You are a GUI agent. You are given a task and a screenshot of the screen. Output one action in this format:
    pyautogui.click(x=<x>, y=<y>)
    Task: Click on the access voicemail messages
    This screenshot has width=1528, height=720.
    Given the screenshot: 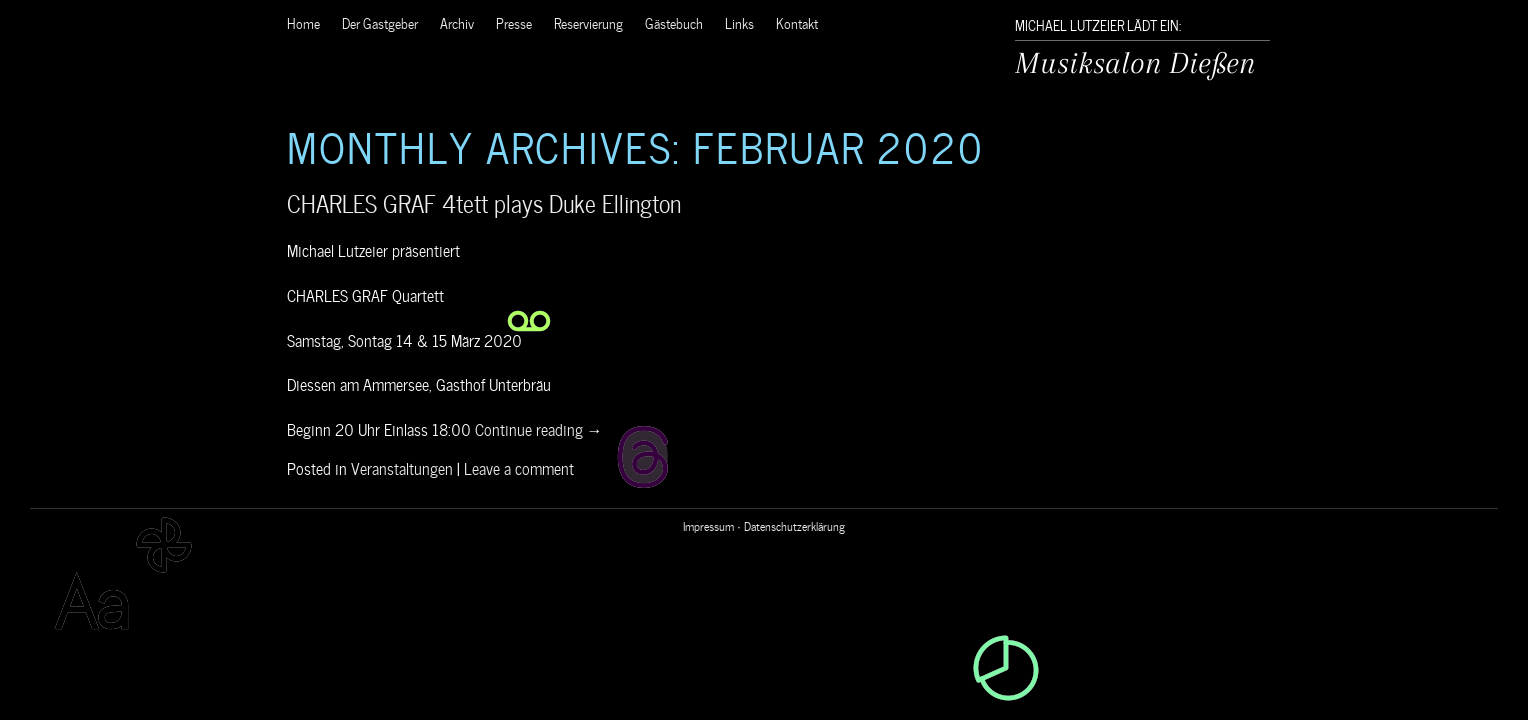 What is the action you would take?
    pyautogui.click(x=529, y=321)
    